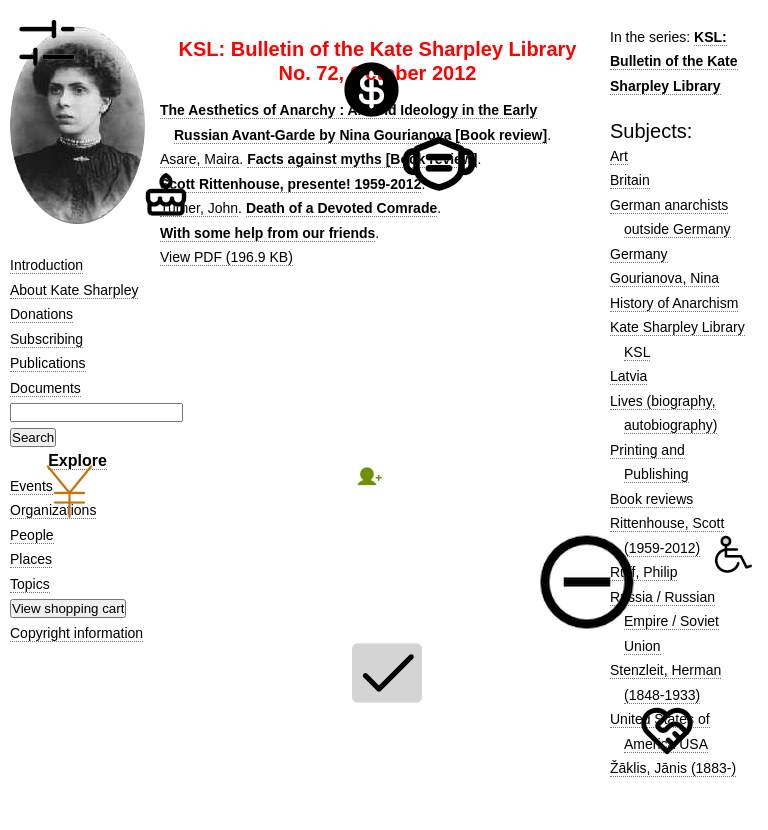 The image size is (768, 830). Describe the element at coordinates (69, 490) in the screenshot. I see `view prices in japanese yen` at that location.